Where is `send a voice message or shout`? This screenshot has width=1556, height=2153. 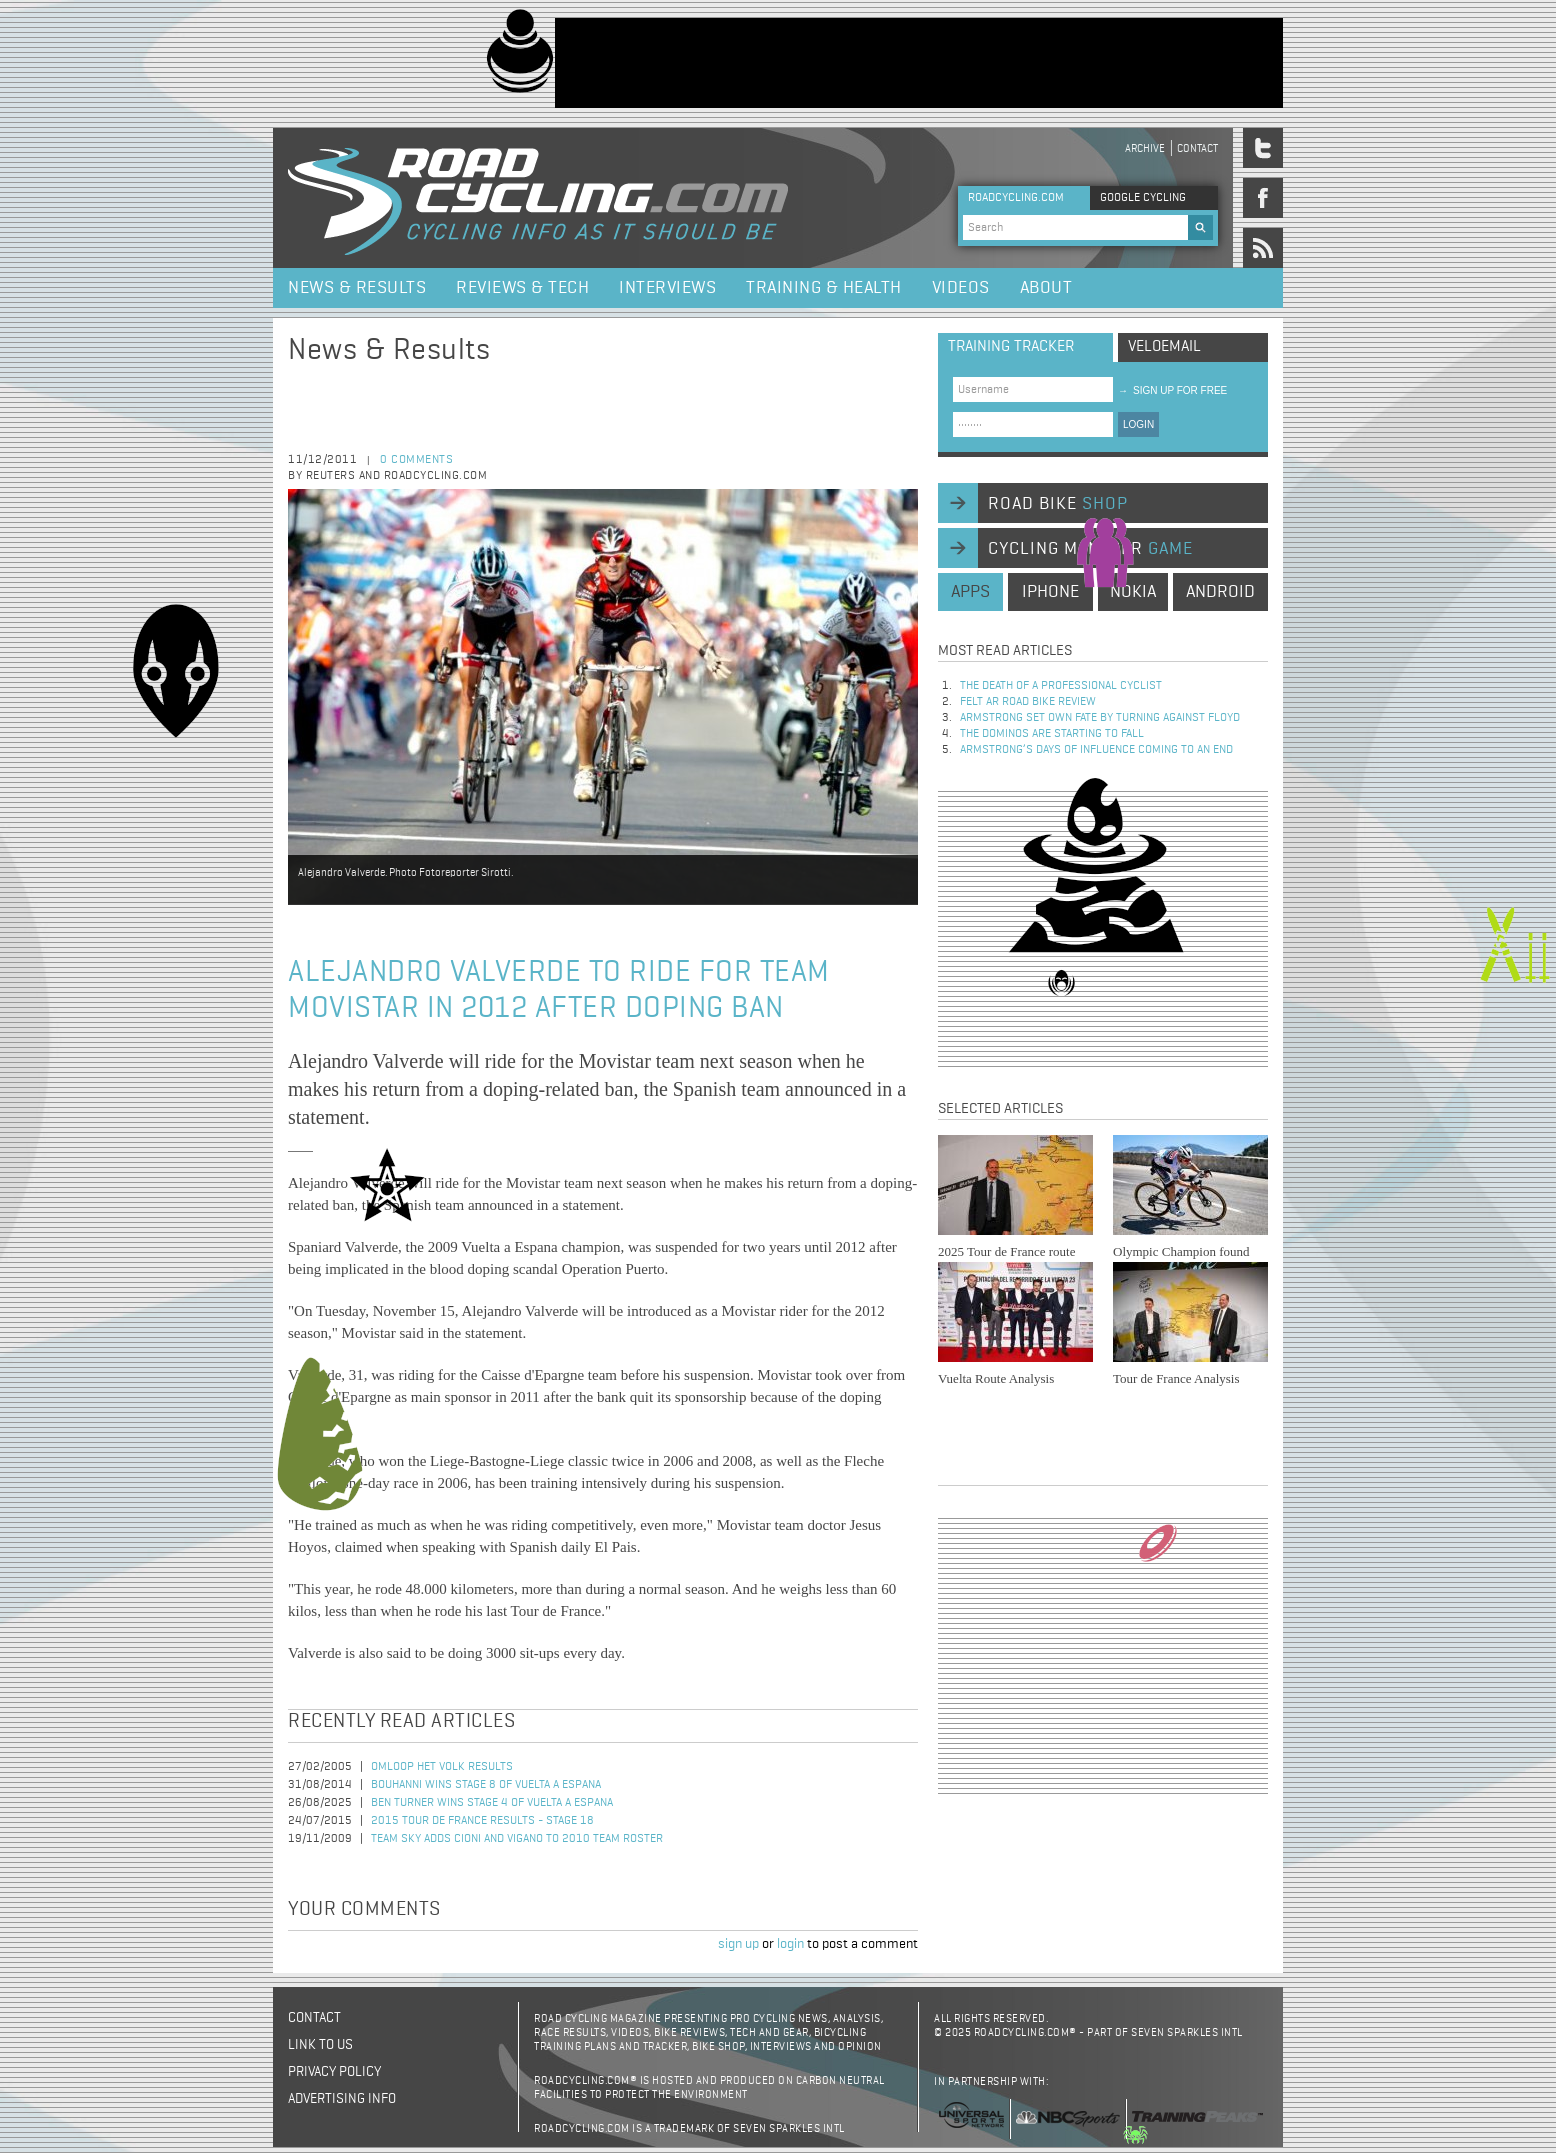 send a voice message or shout is located at coordinates (1061, 982).